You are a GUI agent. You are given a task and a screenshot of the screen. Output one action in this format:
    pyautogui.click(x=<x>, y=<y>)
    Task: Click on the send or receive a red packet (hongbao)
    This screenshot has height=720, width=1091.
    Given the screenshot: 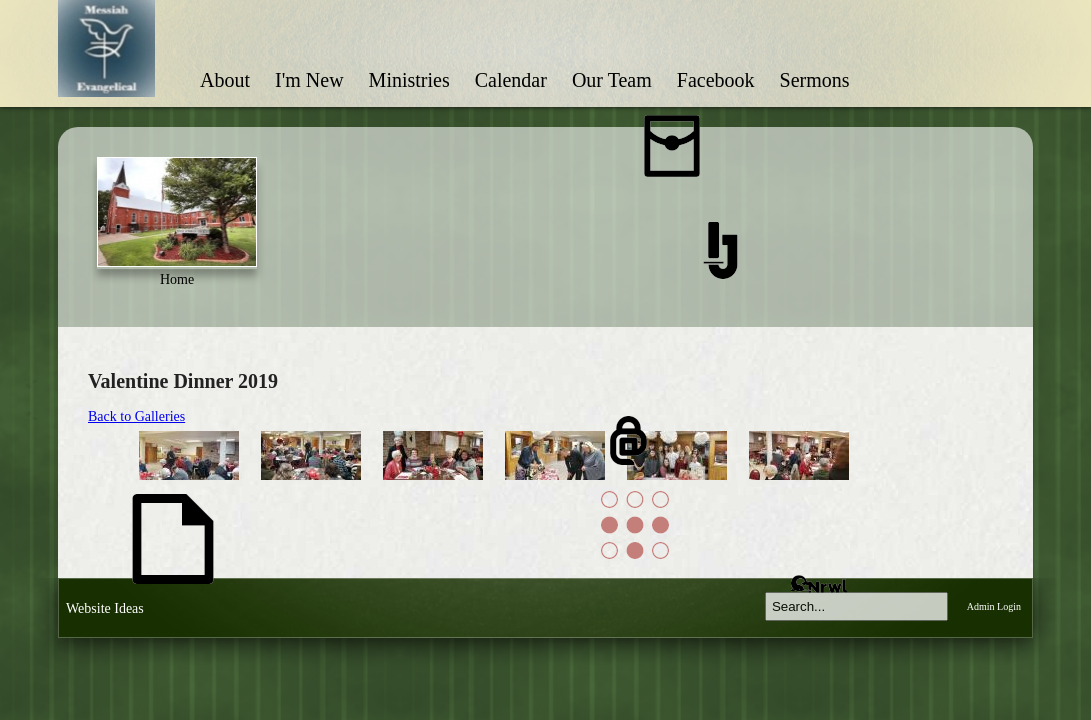 What is the action you would take?
    pyautogui.click(x=672, y=146)
    